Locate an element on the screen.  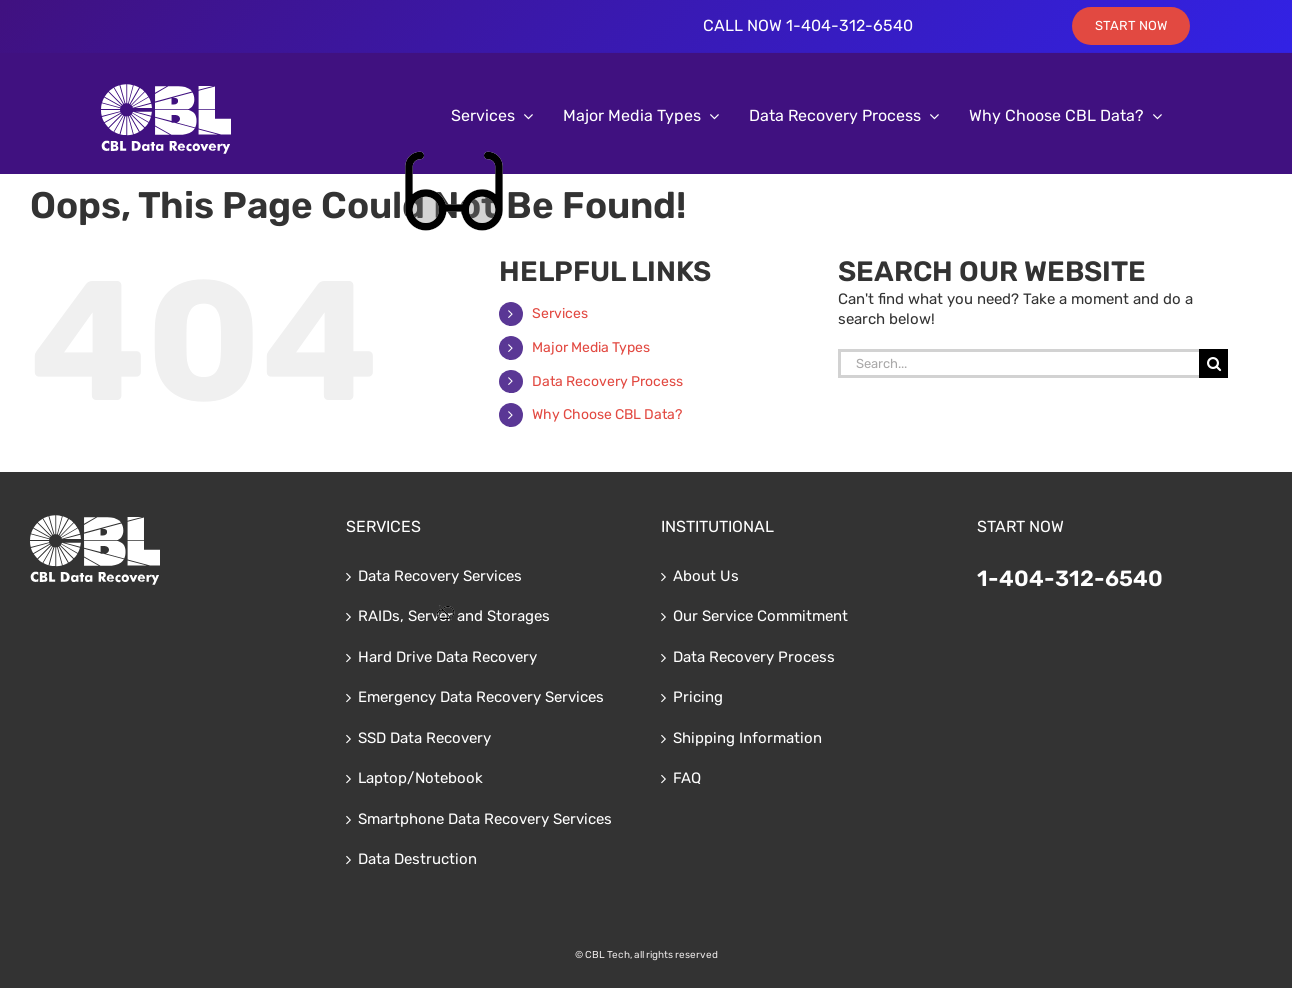
indicates cloud sync is disabled is located at coordinates (445, 612).